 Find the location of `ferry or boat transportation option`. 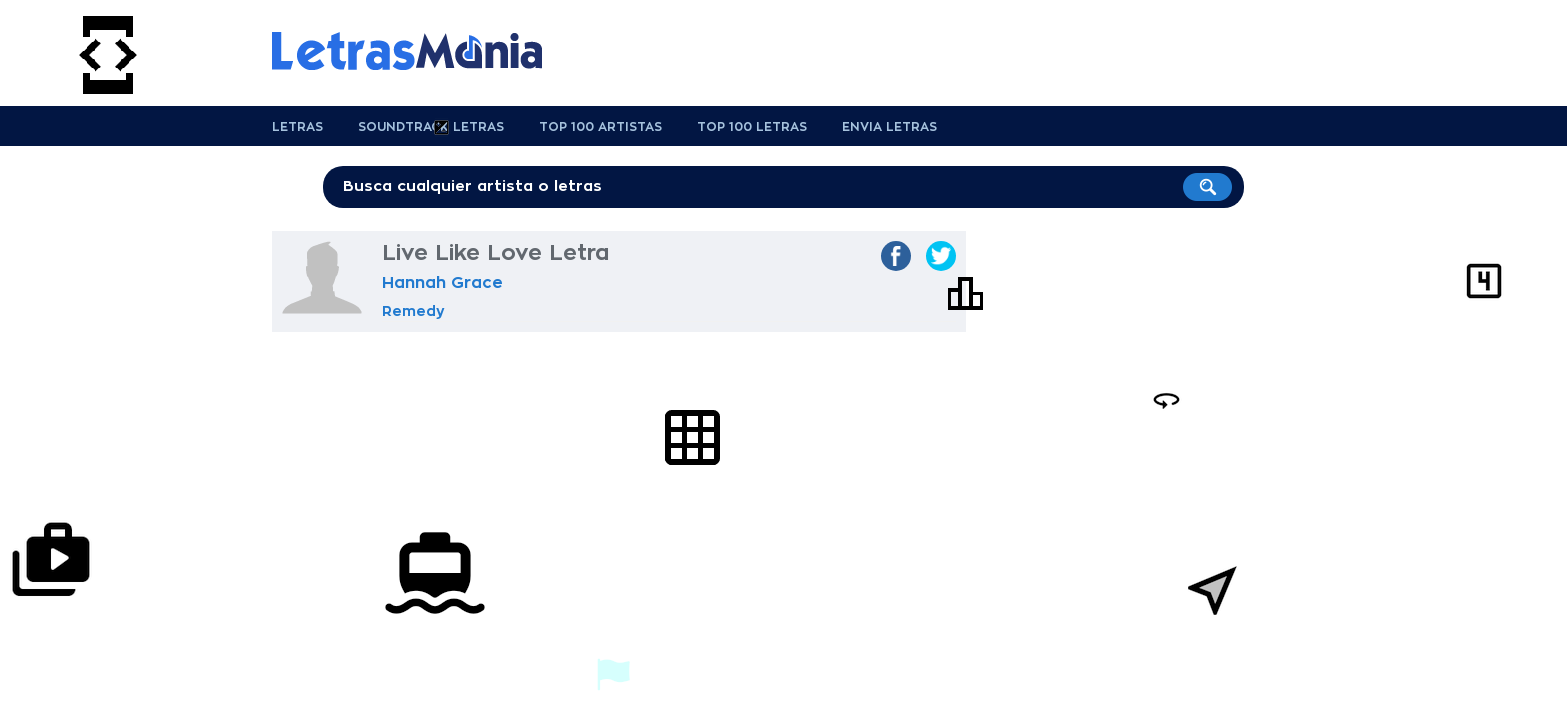

ferry or boat transportation option is located at coordinates (435, 573).